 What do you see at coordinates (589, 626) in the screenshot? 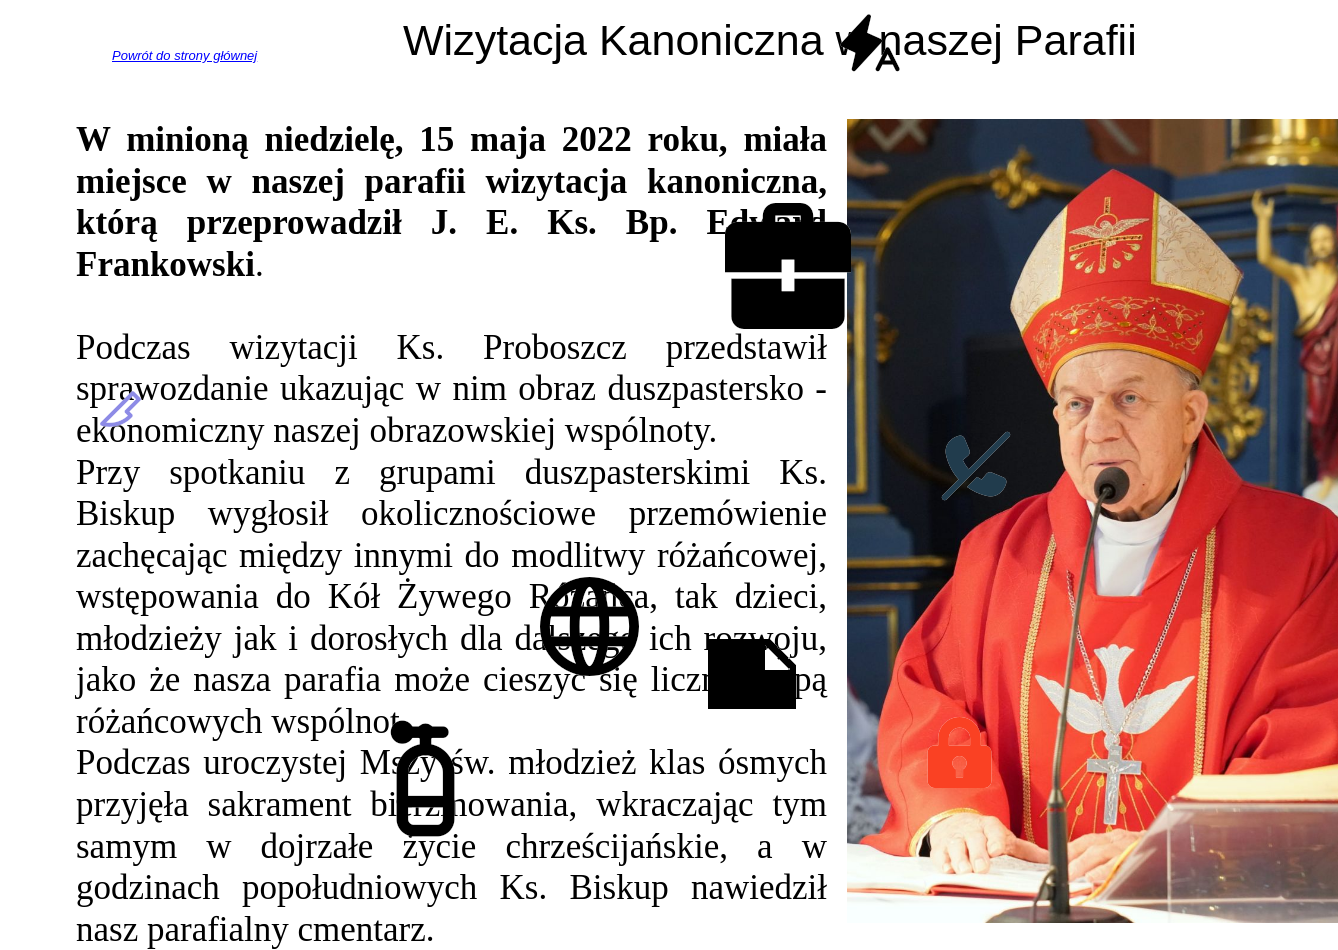
I see `access internet or network settings` at bounding box center [589, 626].